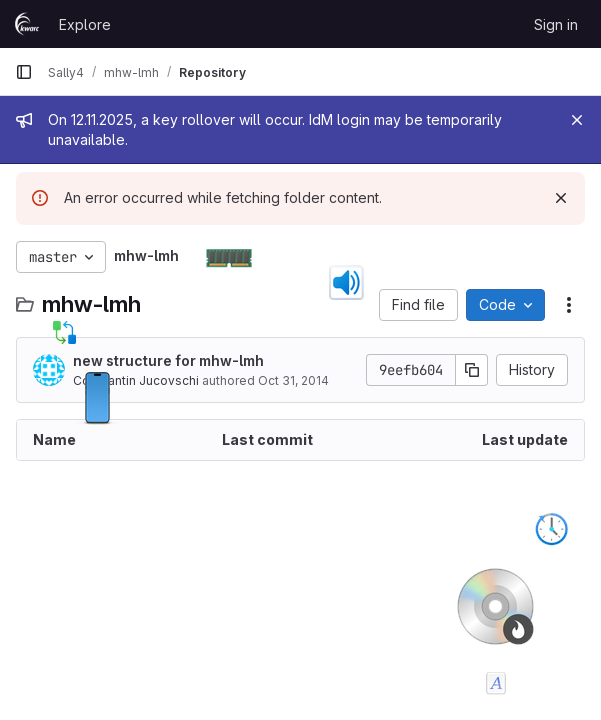  Describe the element at coordinates (495, 606) in the screenshot. I see `burn files to a CD or DVD` at that location.